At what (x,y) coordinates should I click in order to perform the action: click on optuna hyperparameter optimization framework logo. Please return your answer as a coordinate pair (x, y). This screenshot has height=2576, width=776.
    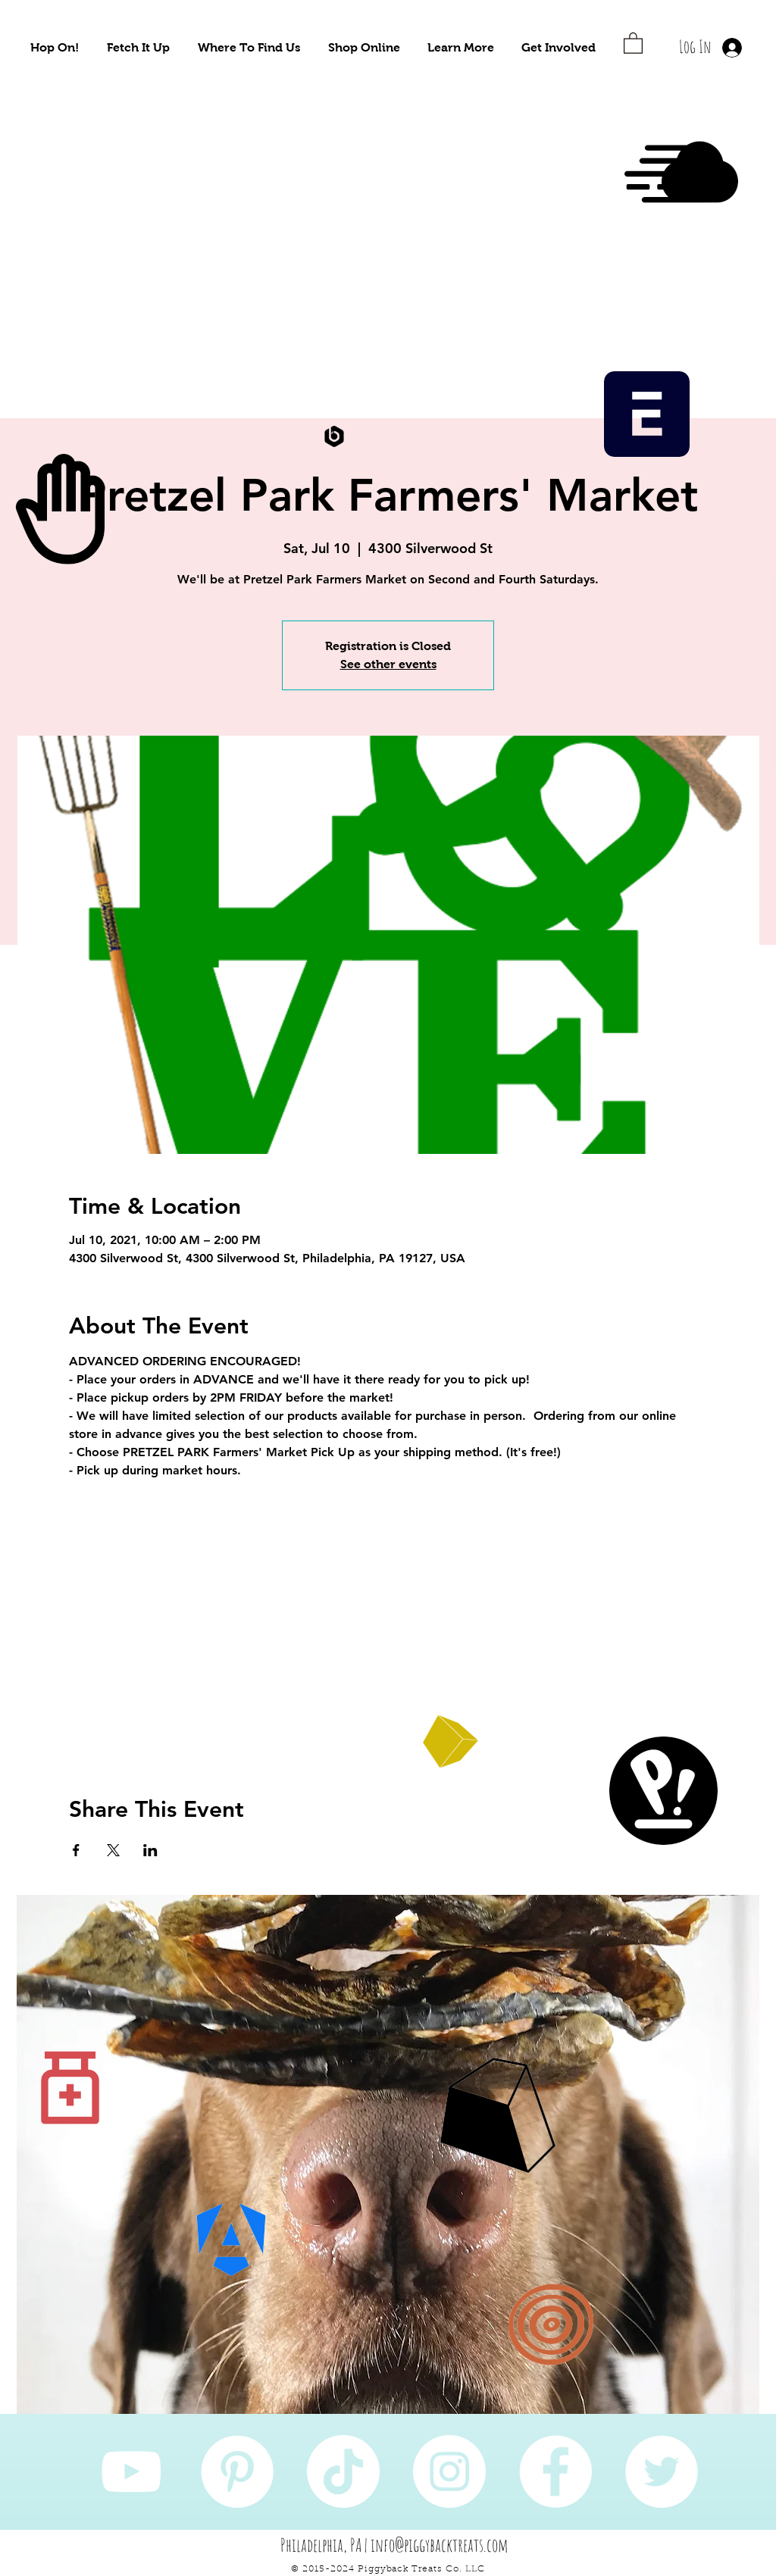
    Looking at the image, I should click on (551, 2324).